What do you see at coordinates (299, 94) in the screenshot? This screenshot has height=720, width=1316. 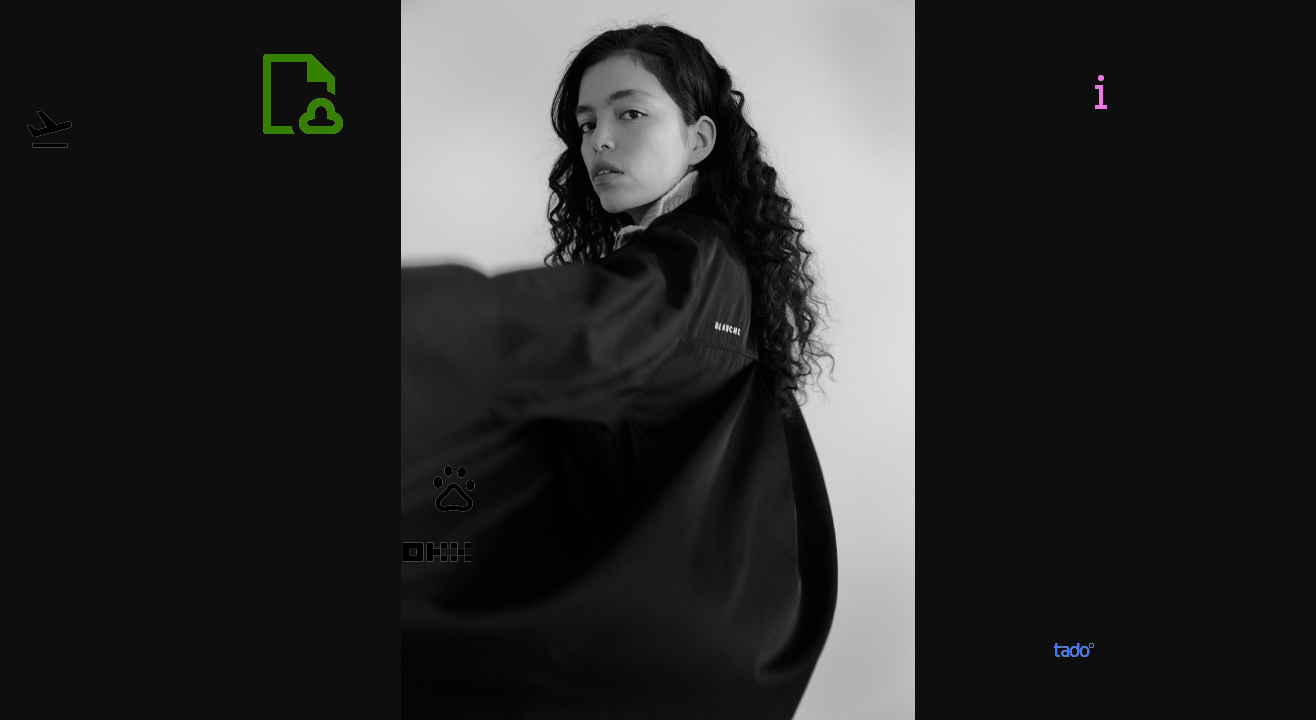 I see `upload file to cloud storage` at bounding box center [299, 94].